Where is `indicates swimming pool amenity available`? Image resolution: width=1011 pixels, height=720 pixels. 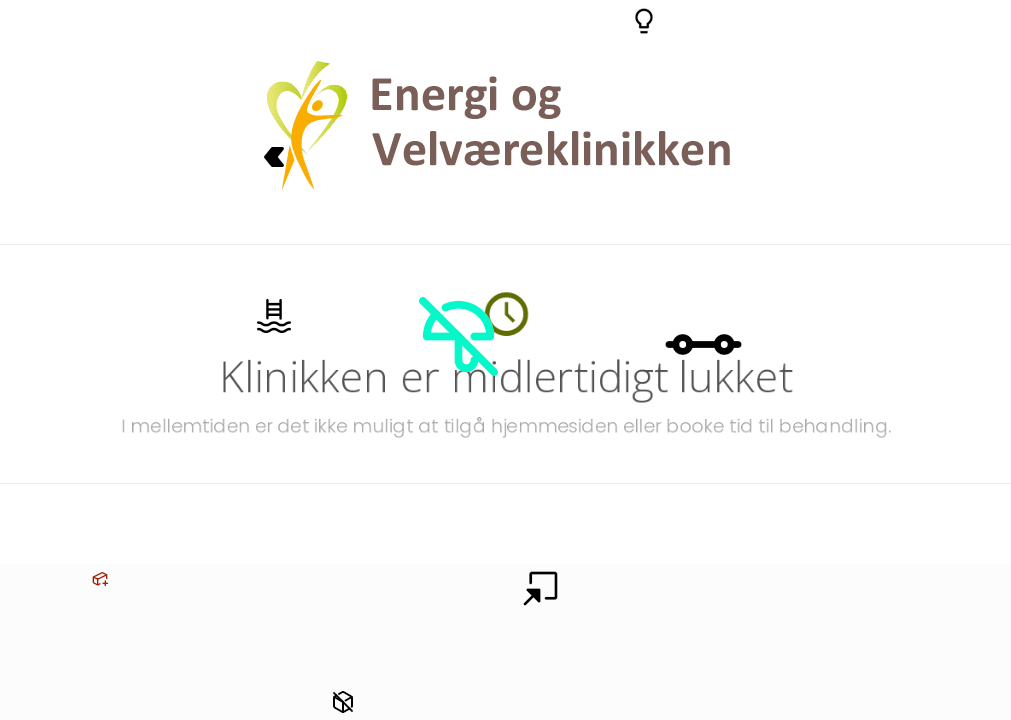
indicates swimming pool amenity available is located at coordinates (274, 316).